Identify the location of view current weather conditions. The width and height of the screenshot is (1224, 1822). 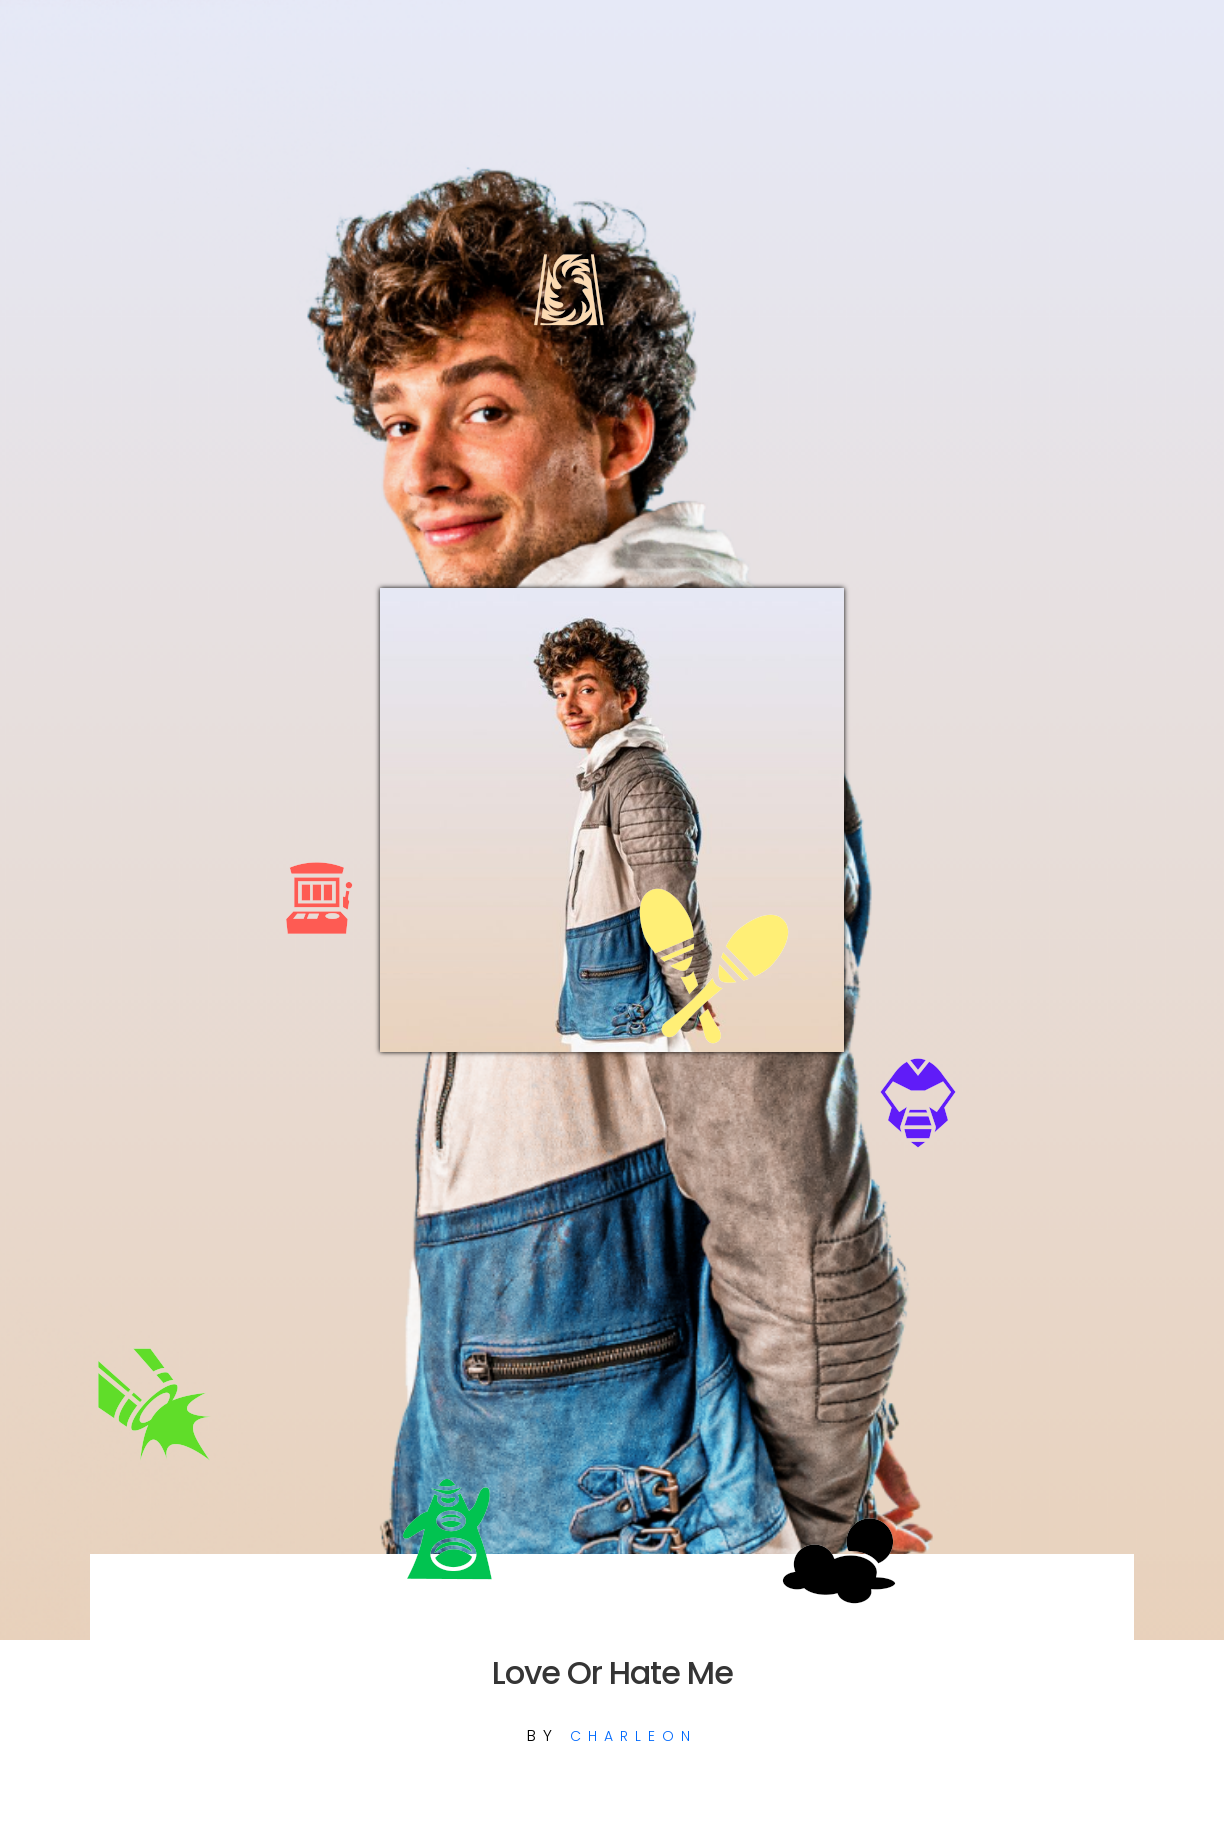
(839, 1563).